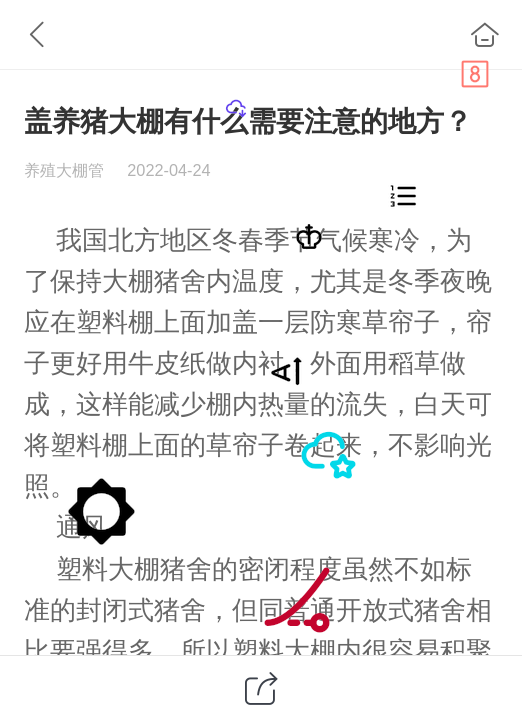 The width and height of the screenshot is (522, 720). What do you see at coordinates (328, 451) in the screenshot?
I see `mark cloud content as favorite` at bounding box center [328, 451].